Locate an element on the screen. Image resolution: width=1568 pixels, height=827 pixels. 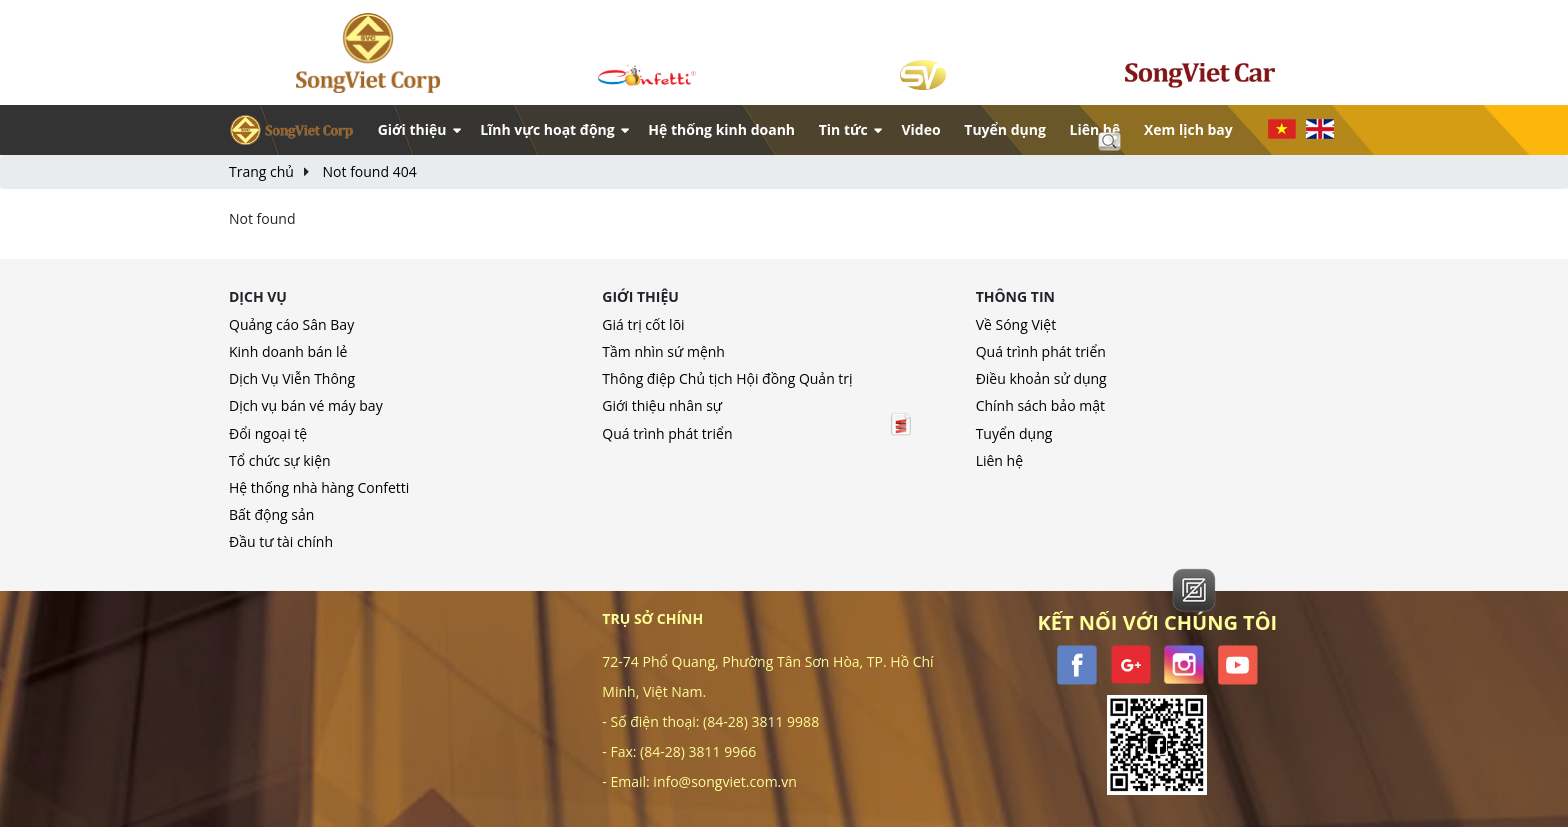
open the image viewer application is located at coordinates (1109, 141).